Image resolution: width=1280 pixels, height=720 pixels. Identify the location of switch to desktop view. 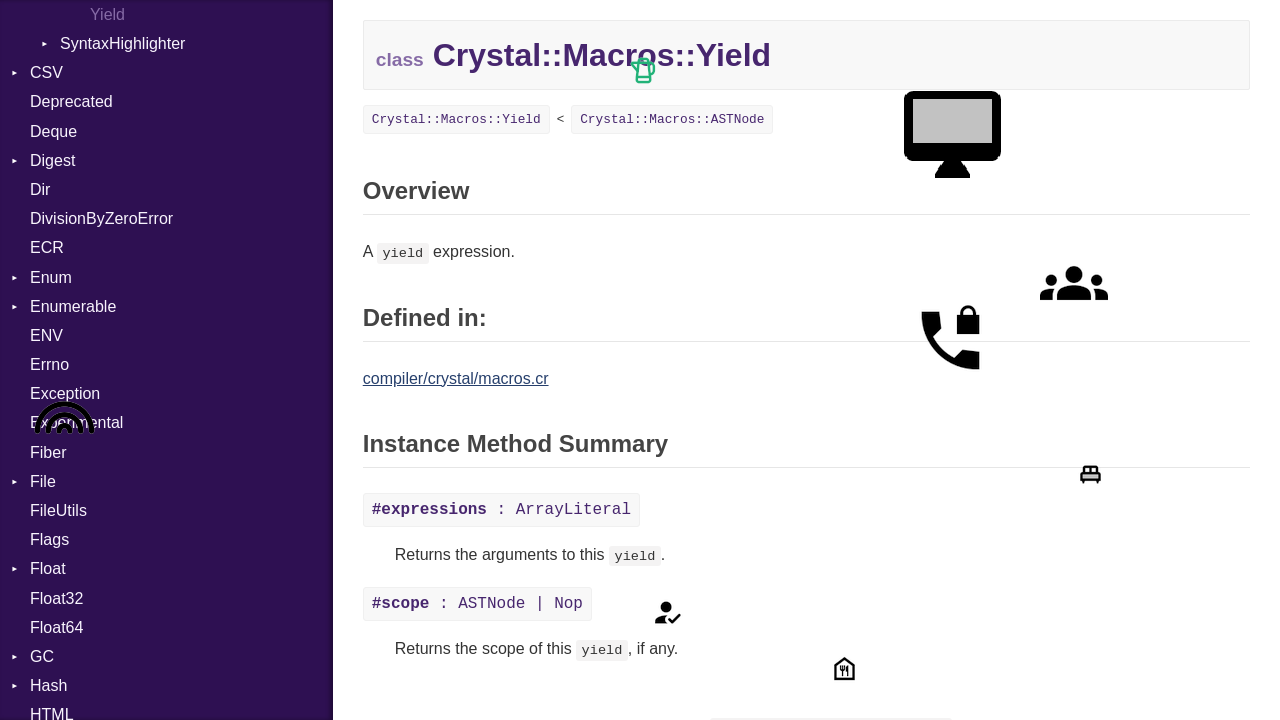
(952, 134).